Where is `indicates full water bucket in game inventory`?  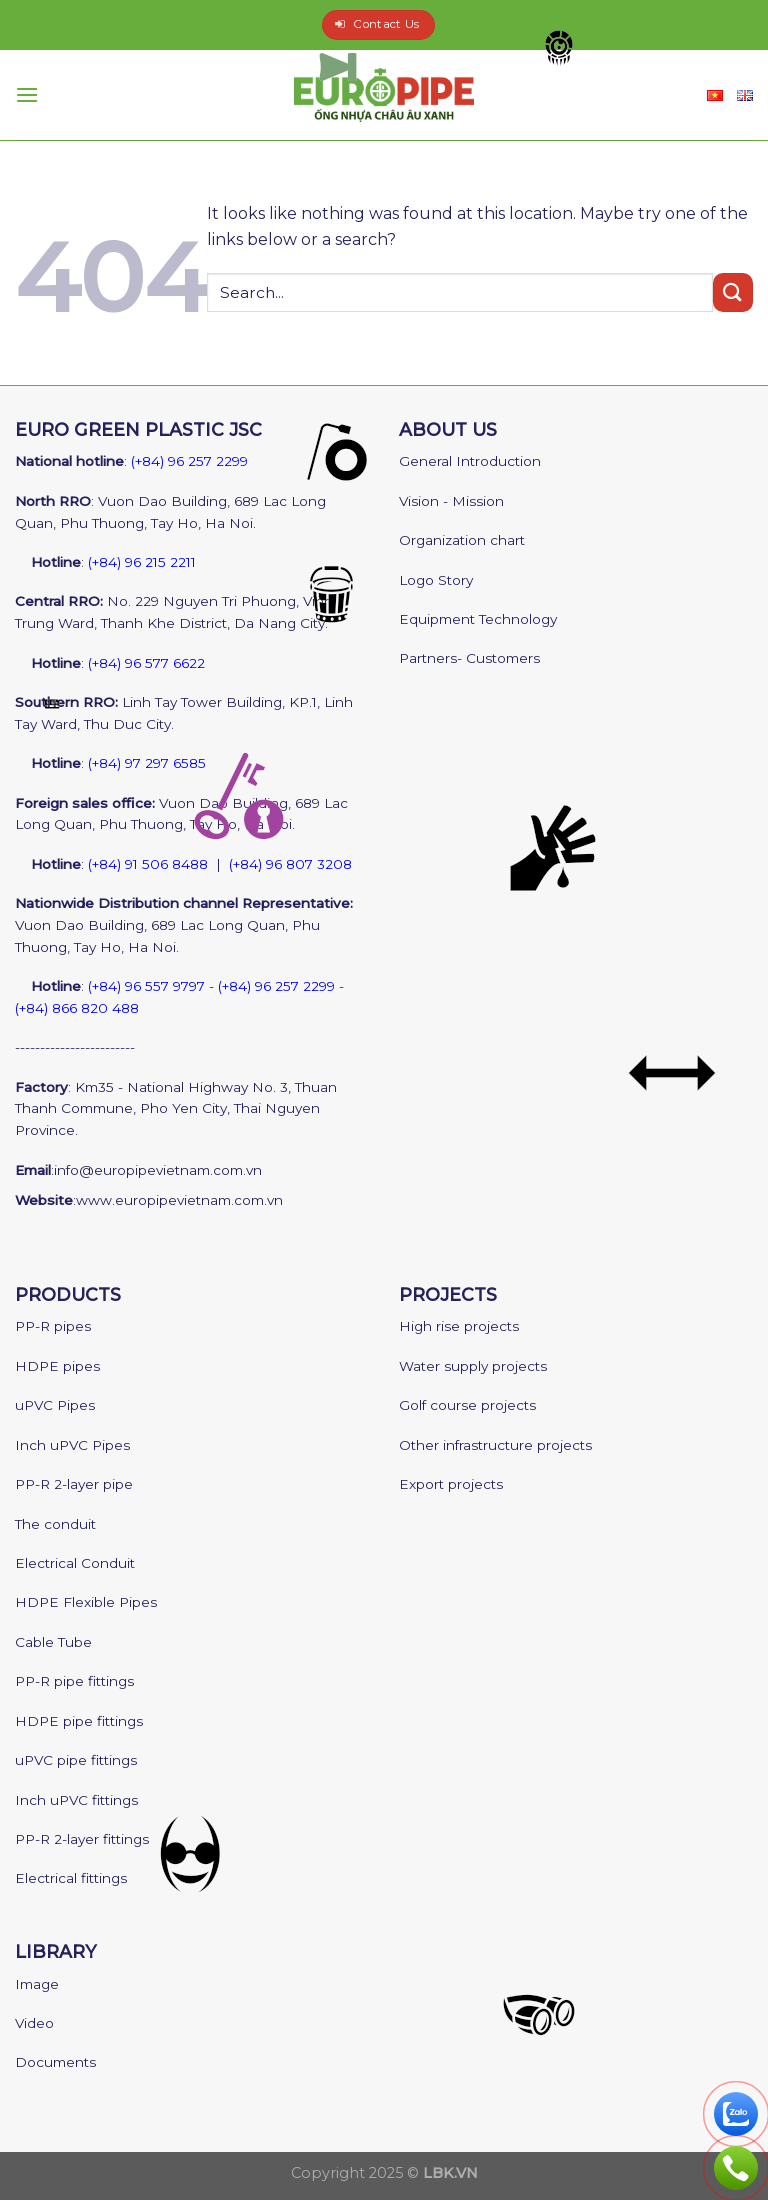 indicates full water bucket in game inventory is located at coordinates (331, 592).